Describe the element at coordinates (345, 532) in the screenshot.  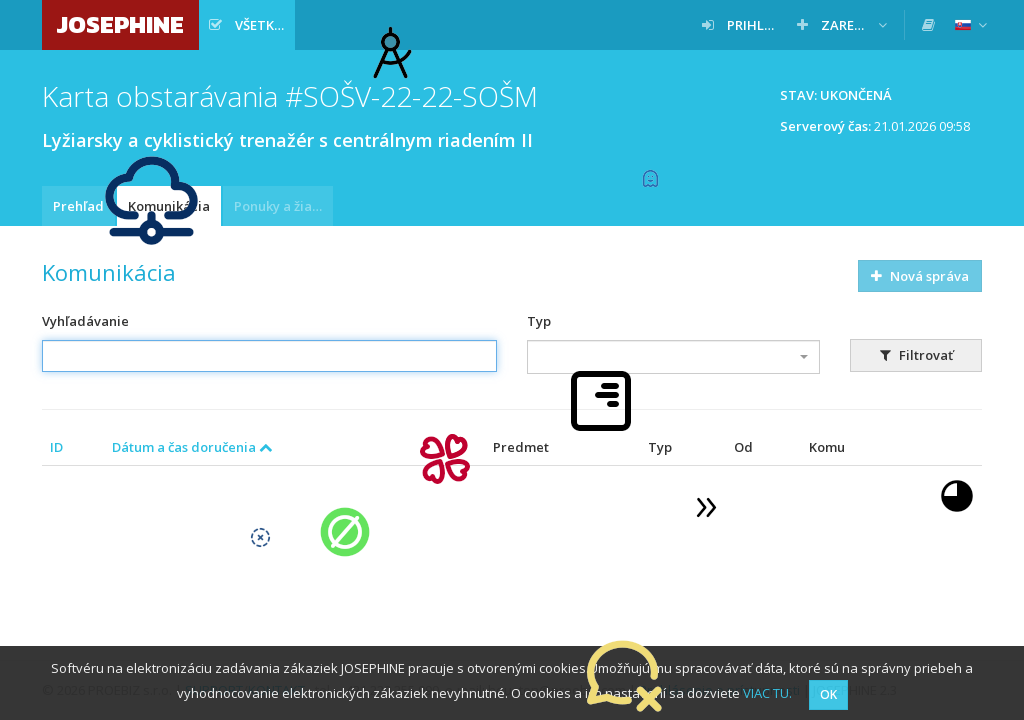
I see `indicates empty or null state` at that location.